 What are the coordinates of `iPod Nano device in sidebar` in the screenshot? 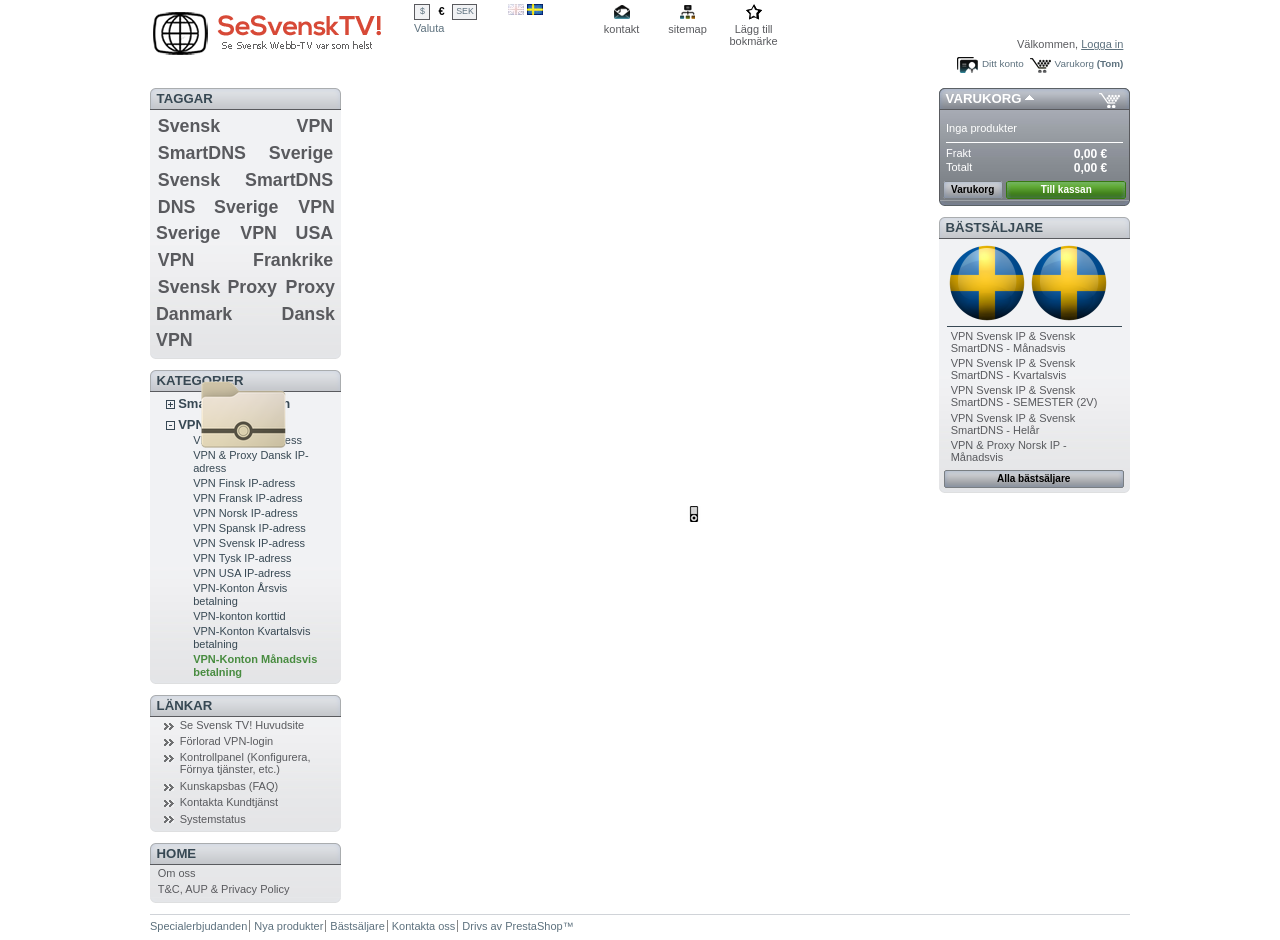 It's located at (694, 514).